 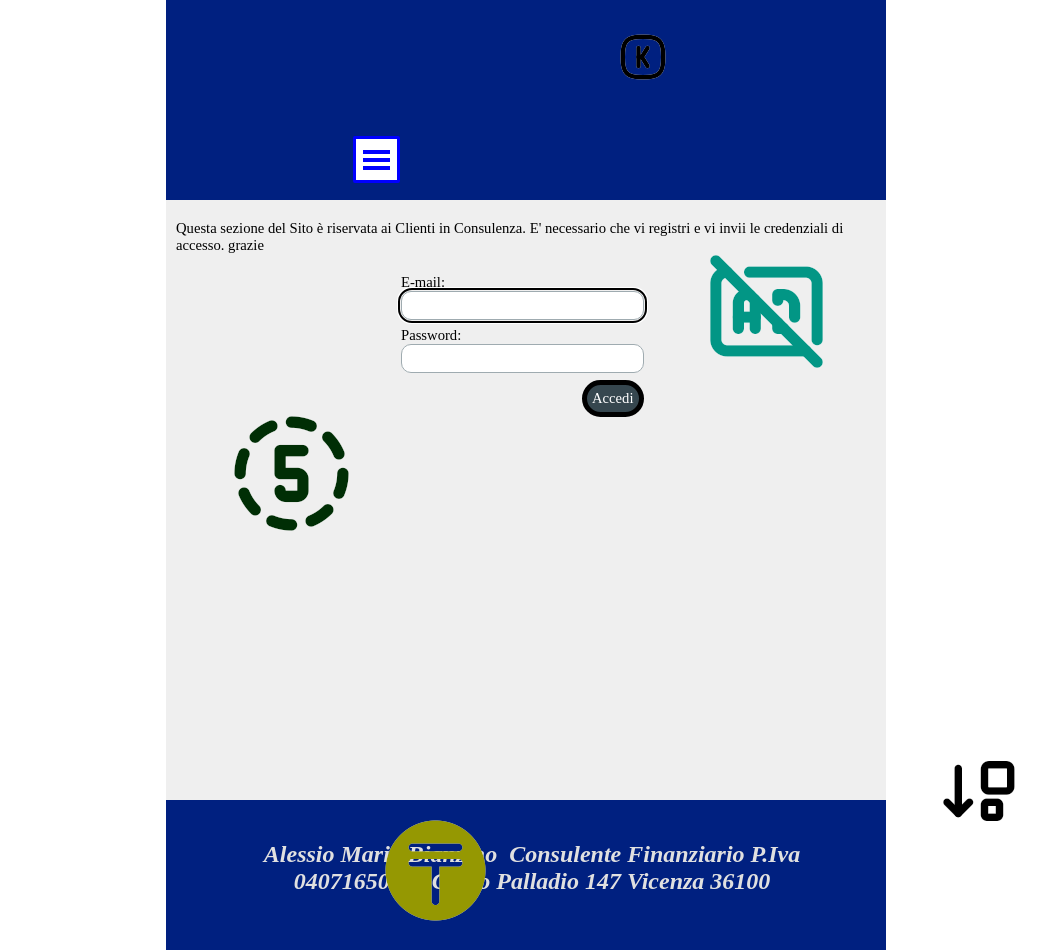 What do you see at coordinates (643, 57) in the screenshot?
I see `indicates a keyboard shortcut or hotkey` at bounding box center [643, 57].